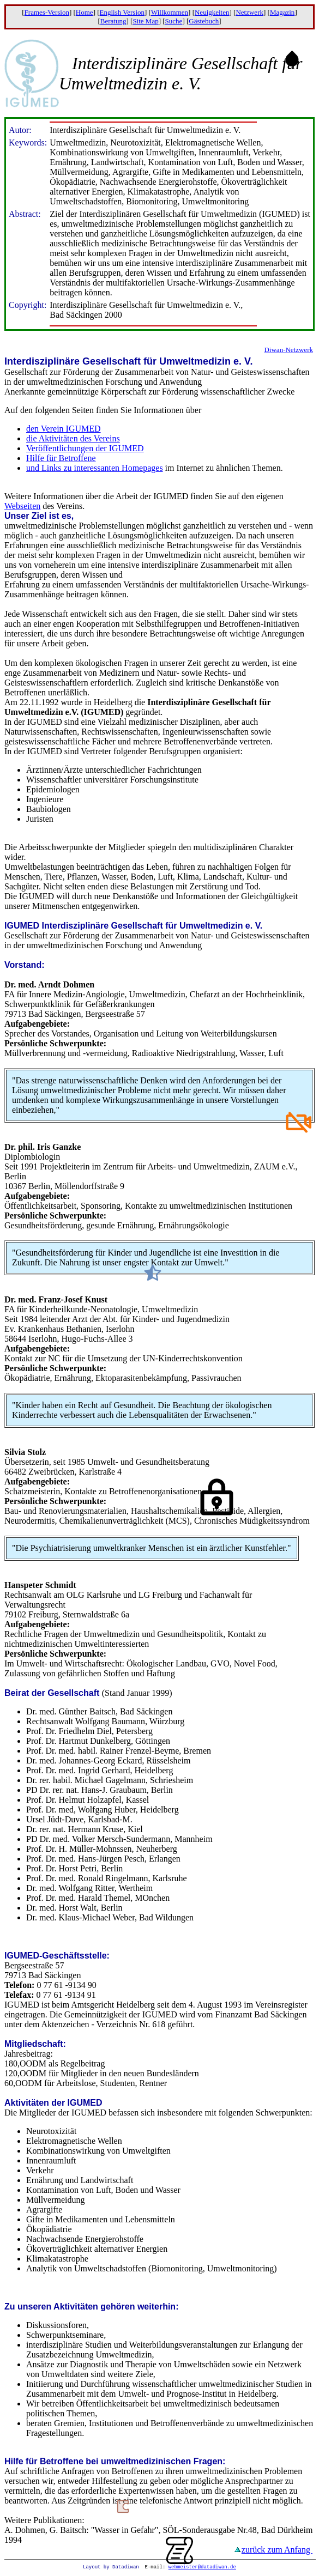 Image resolution: width=319 pixels, height=2576 pixels. I want to click on adjust water or hydration settings, so click(292, 58).